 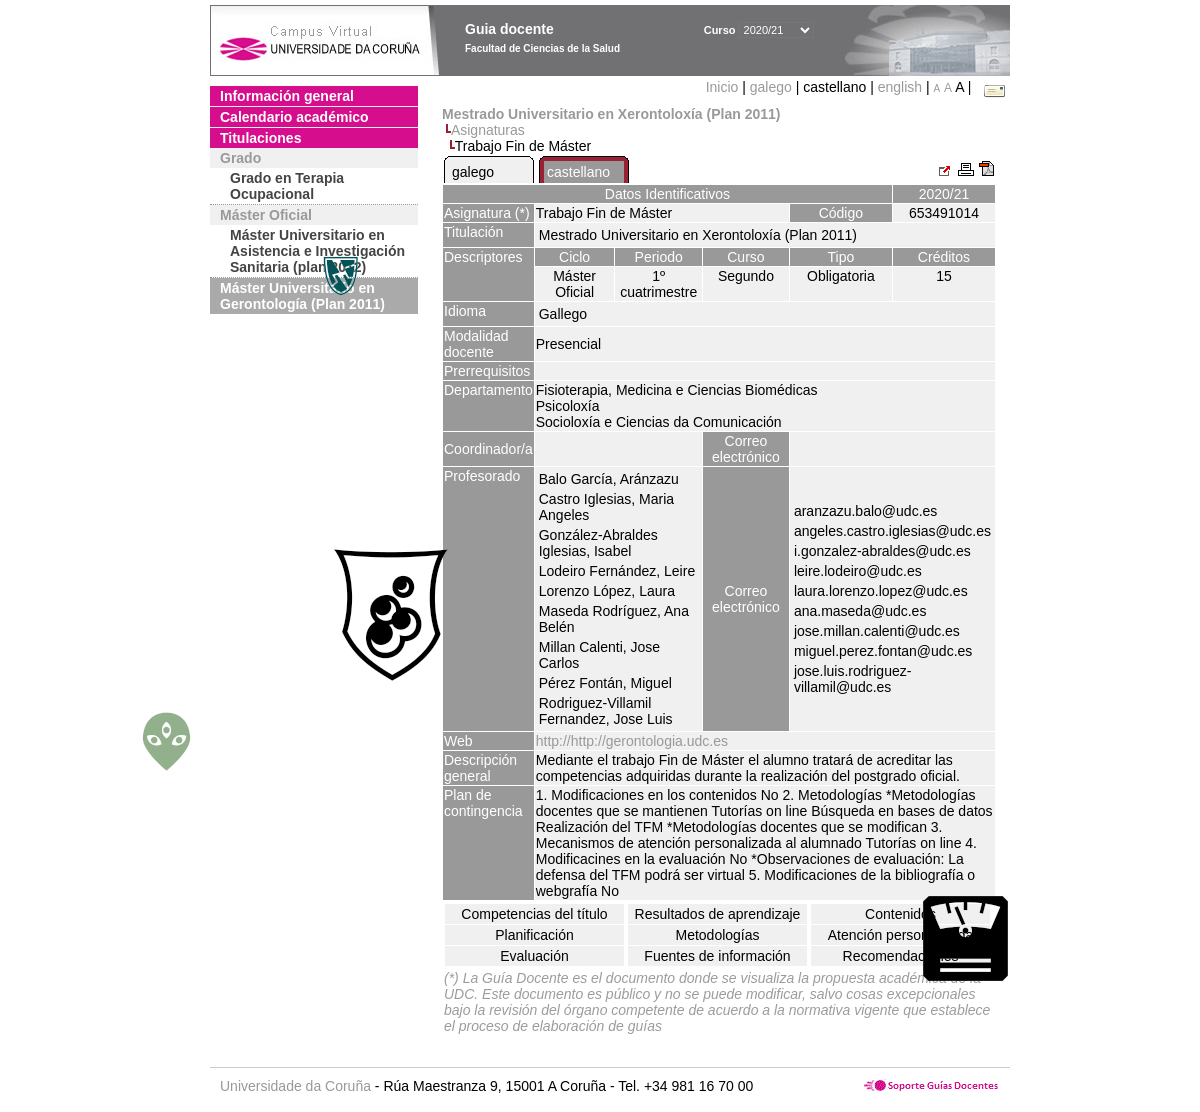 What do you see at coordinates (965, 938) in the screenshot?
I see `view weight or body metrics` at bounding box center [965, 938].